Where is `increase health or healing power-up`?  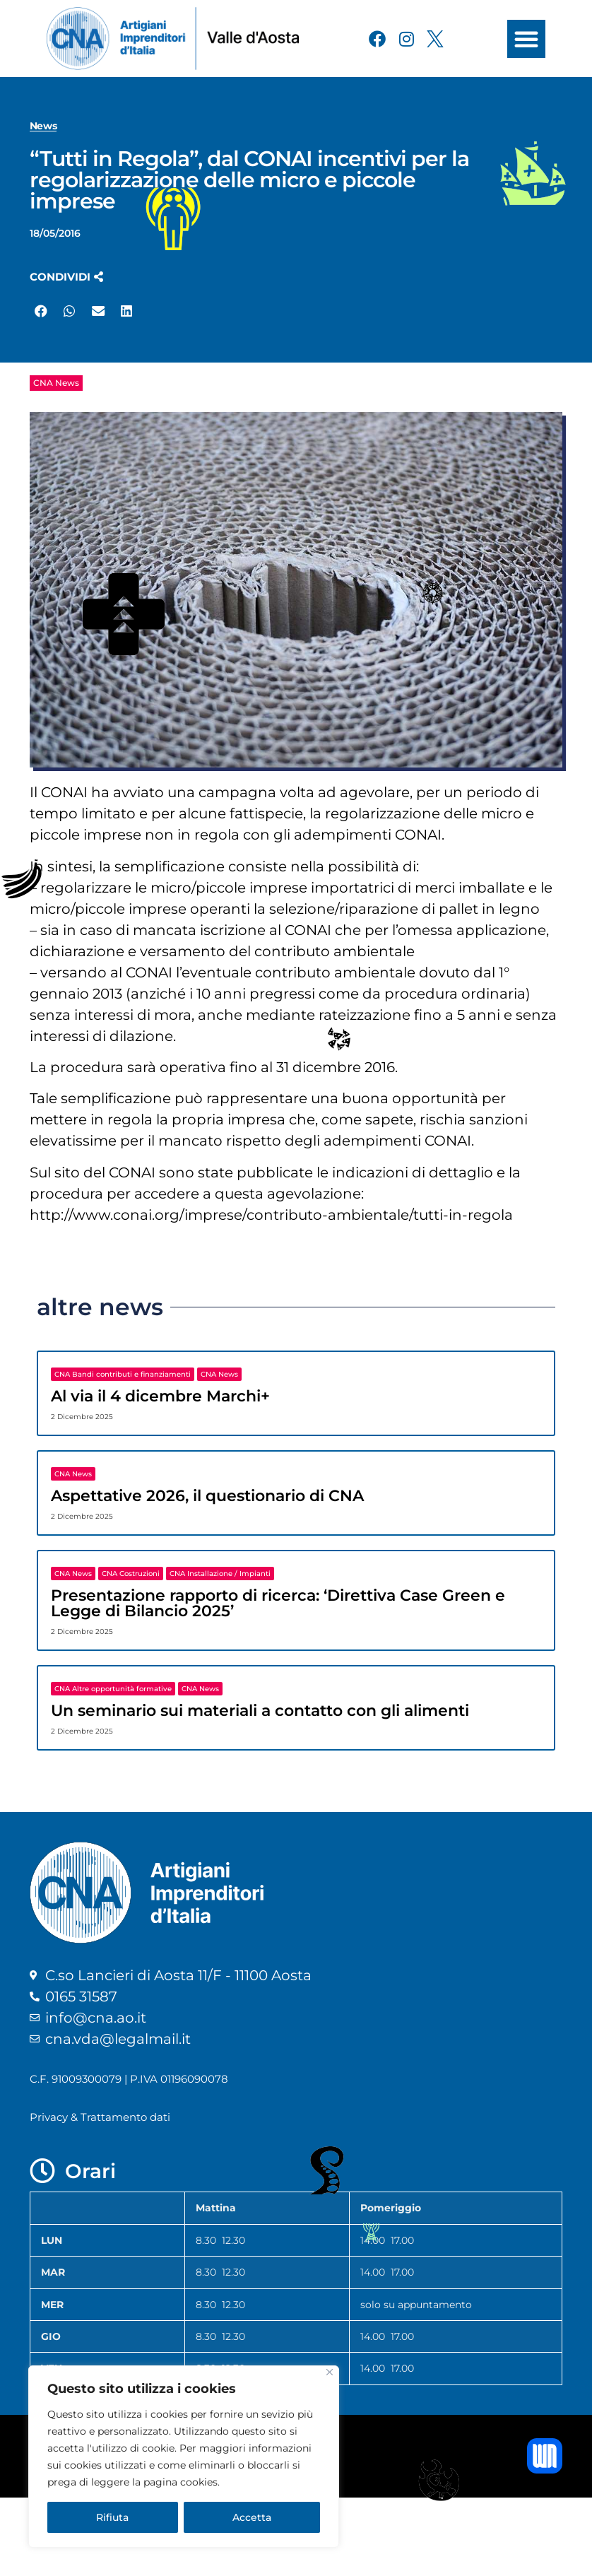 increase health or healing power-up is located at coordinates (124, 614).